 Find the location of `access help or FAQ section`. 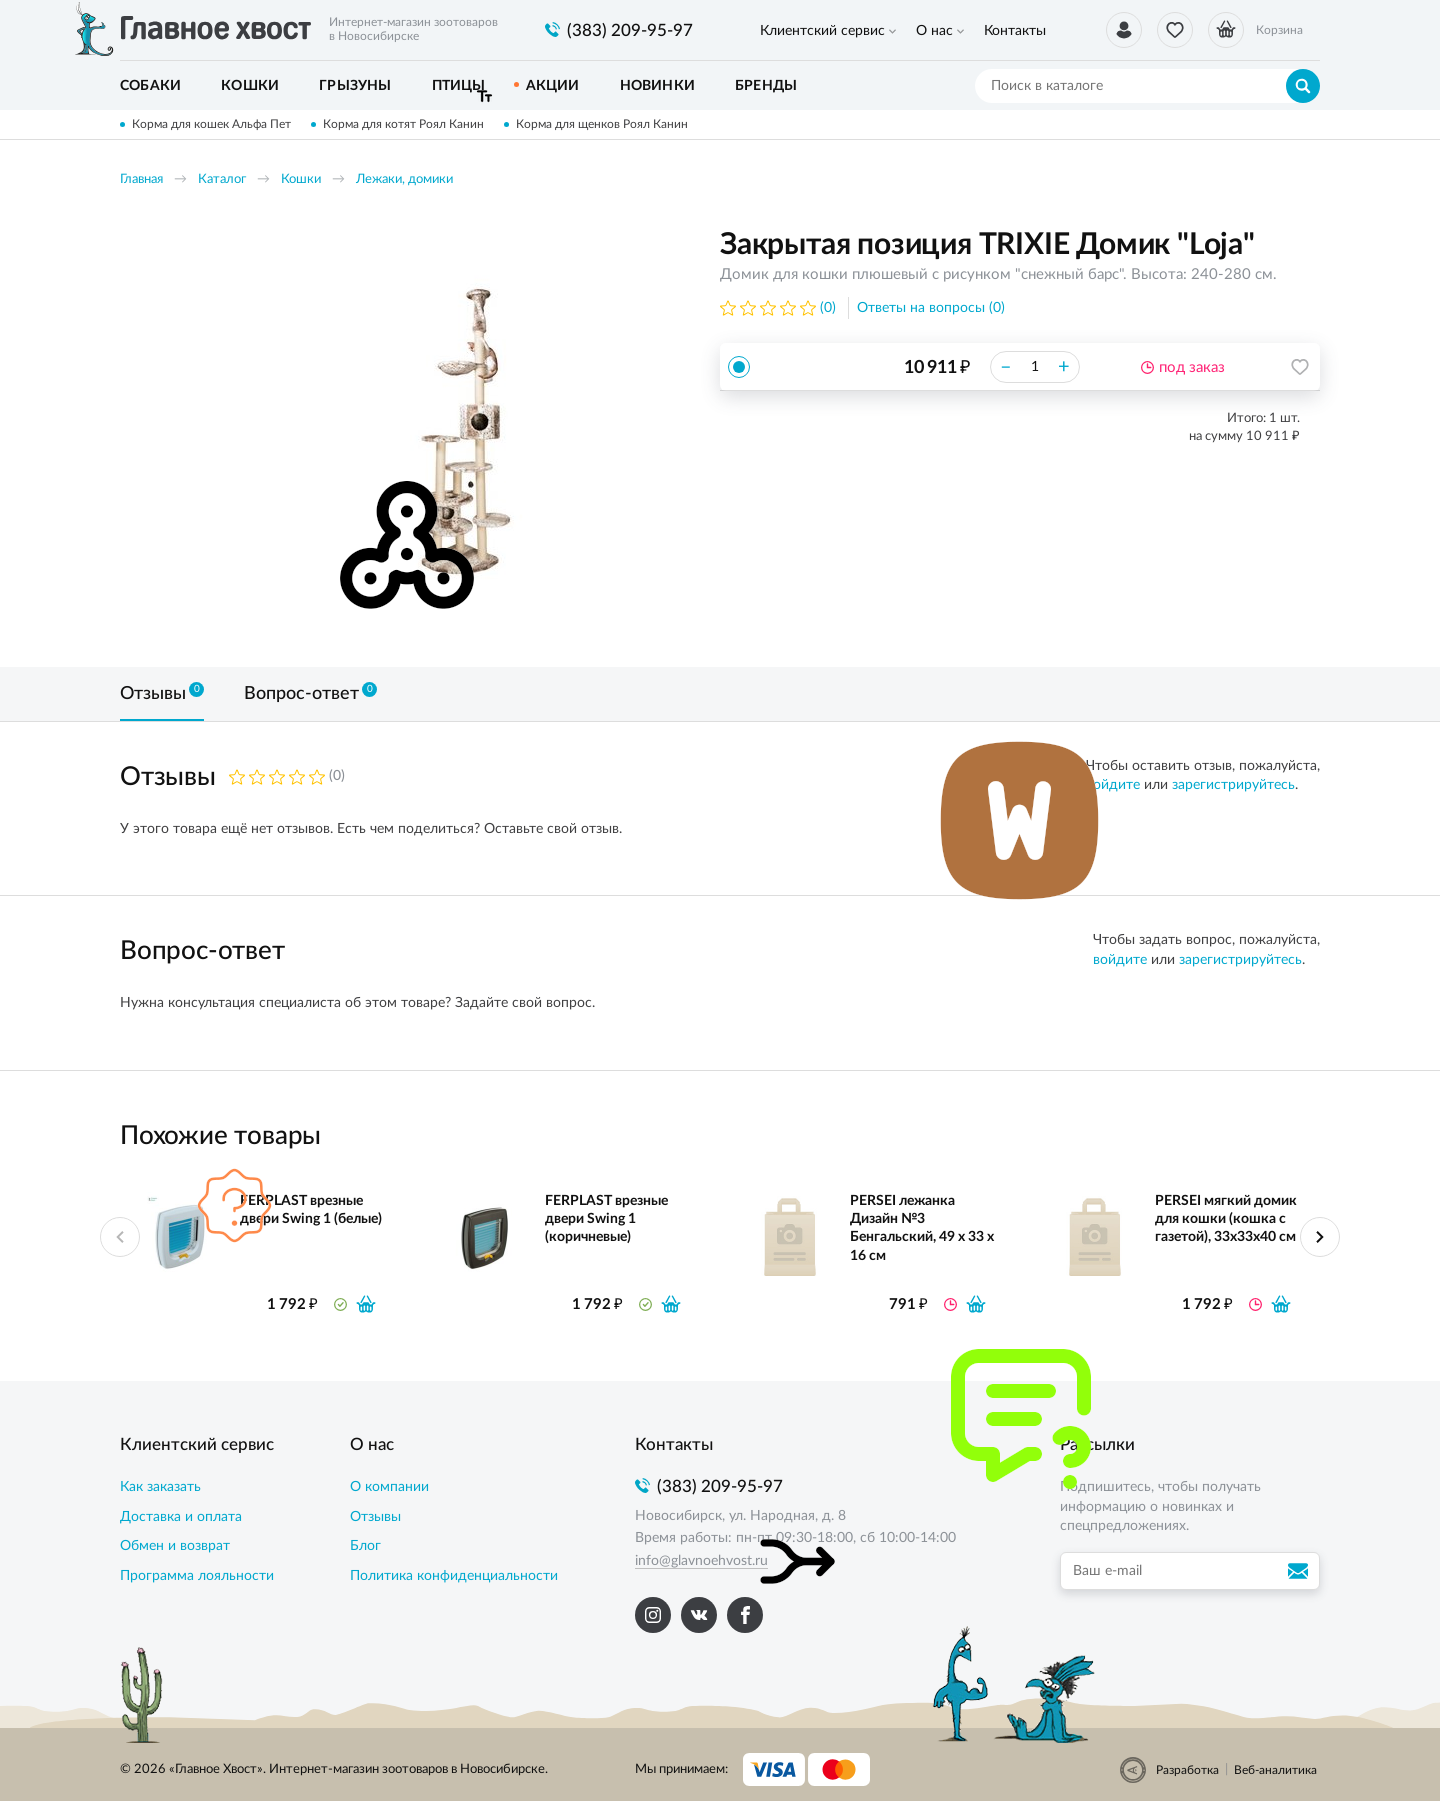

access help or FAQ section is located at coordinates (234, 1205).